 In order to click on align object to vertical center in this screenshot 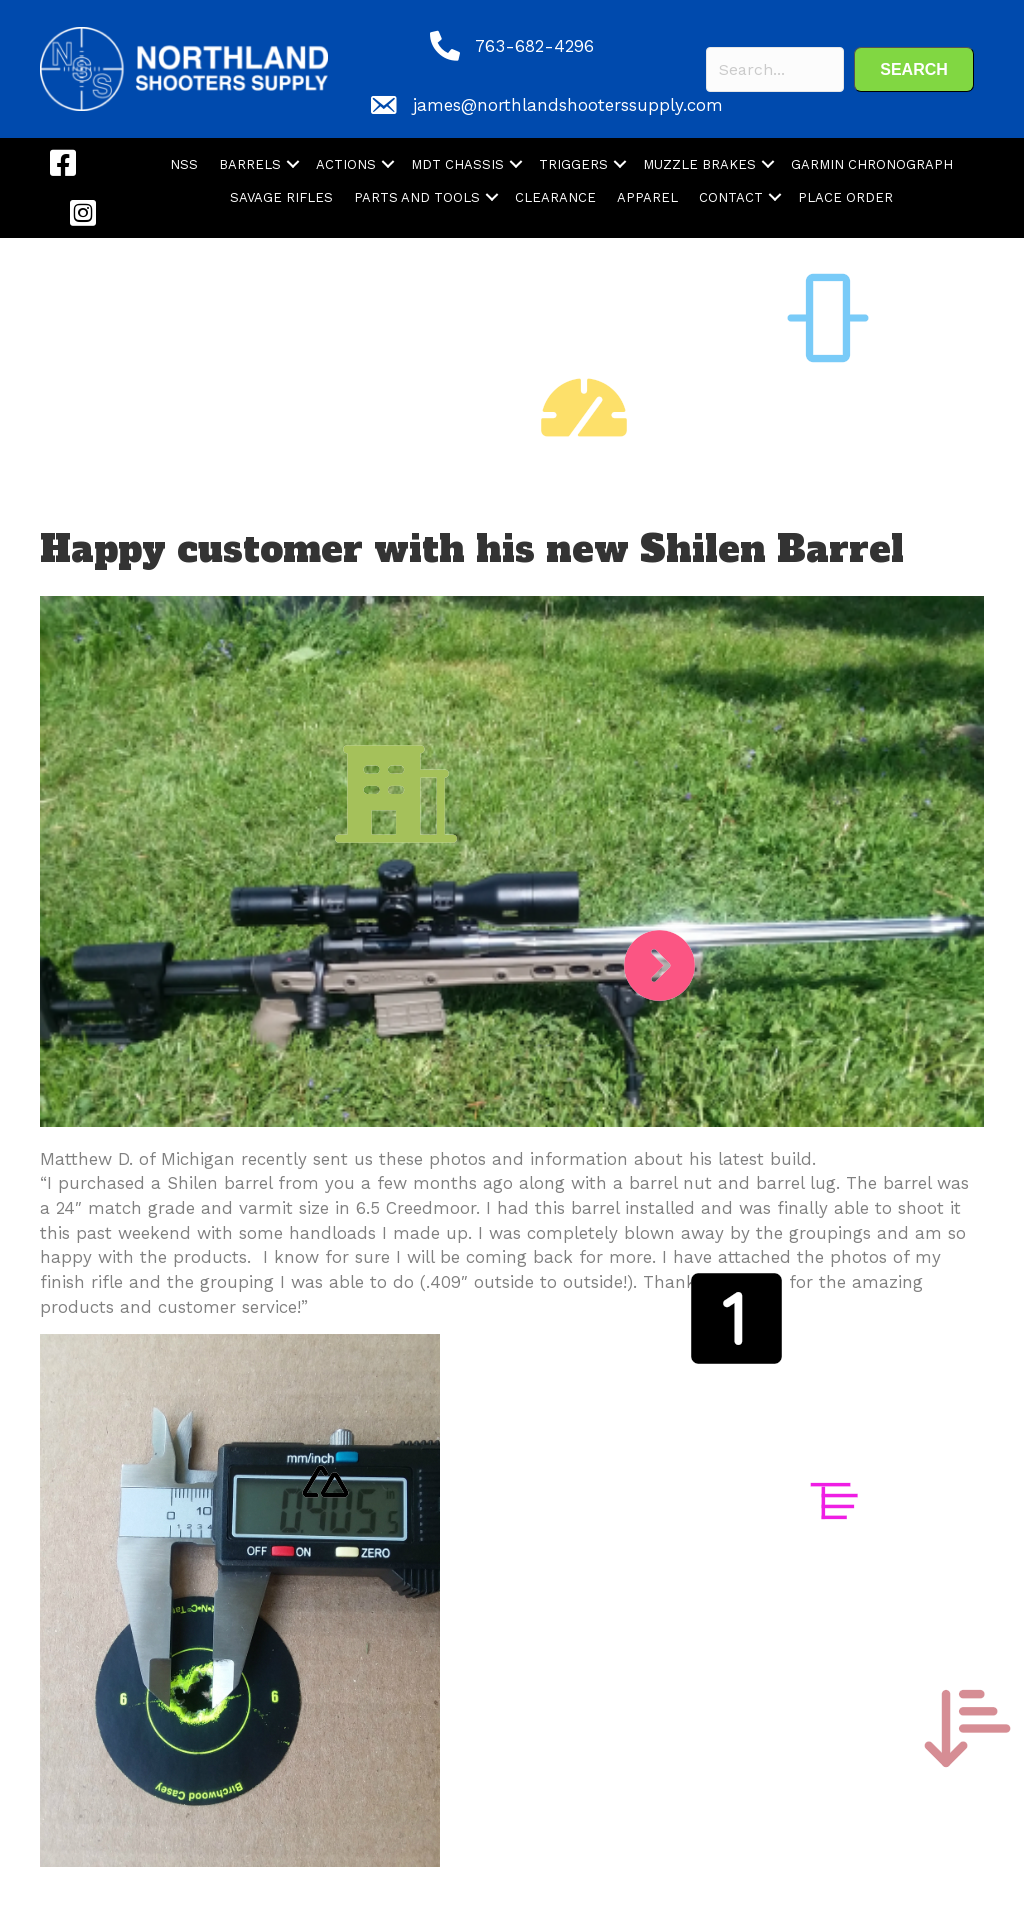, I will do `click(828, 318)`.